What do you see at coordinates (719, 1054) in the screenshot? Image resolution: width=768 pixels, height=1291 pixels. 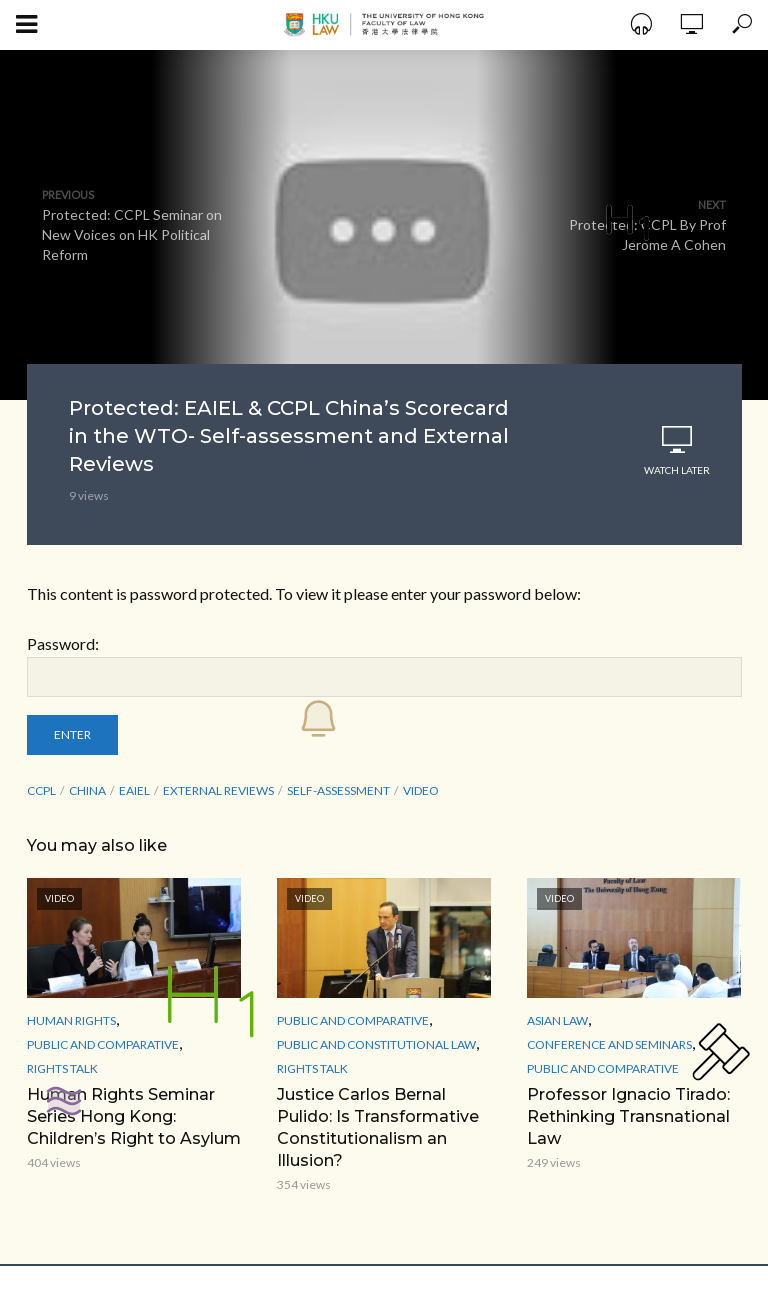 I see `access legal or terms of service information` at bounding box center [719, 1054].